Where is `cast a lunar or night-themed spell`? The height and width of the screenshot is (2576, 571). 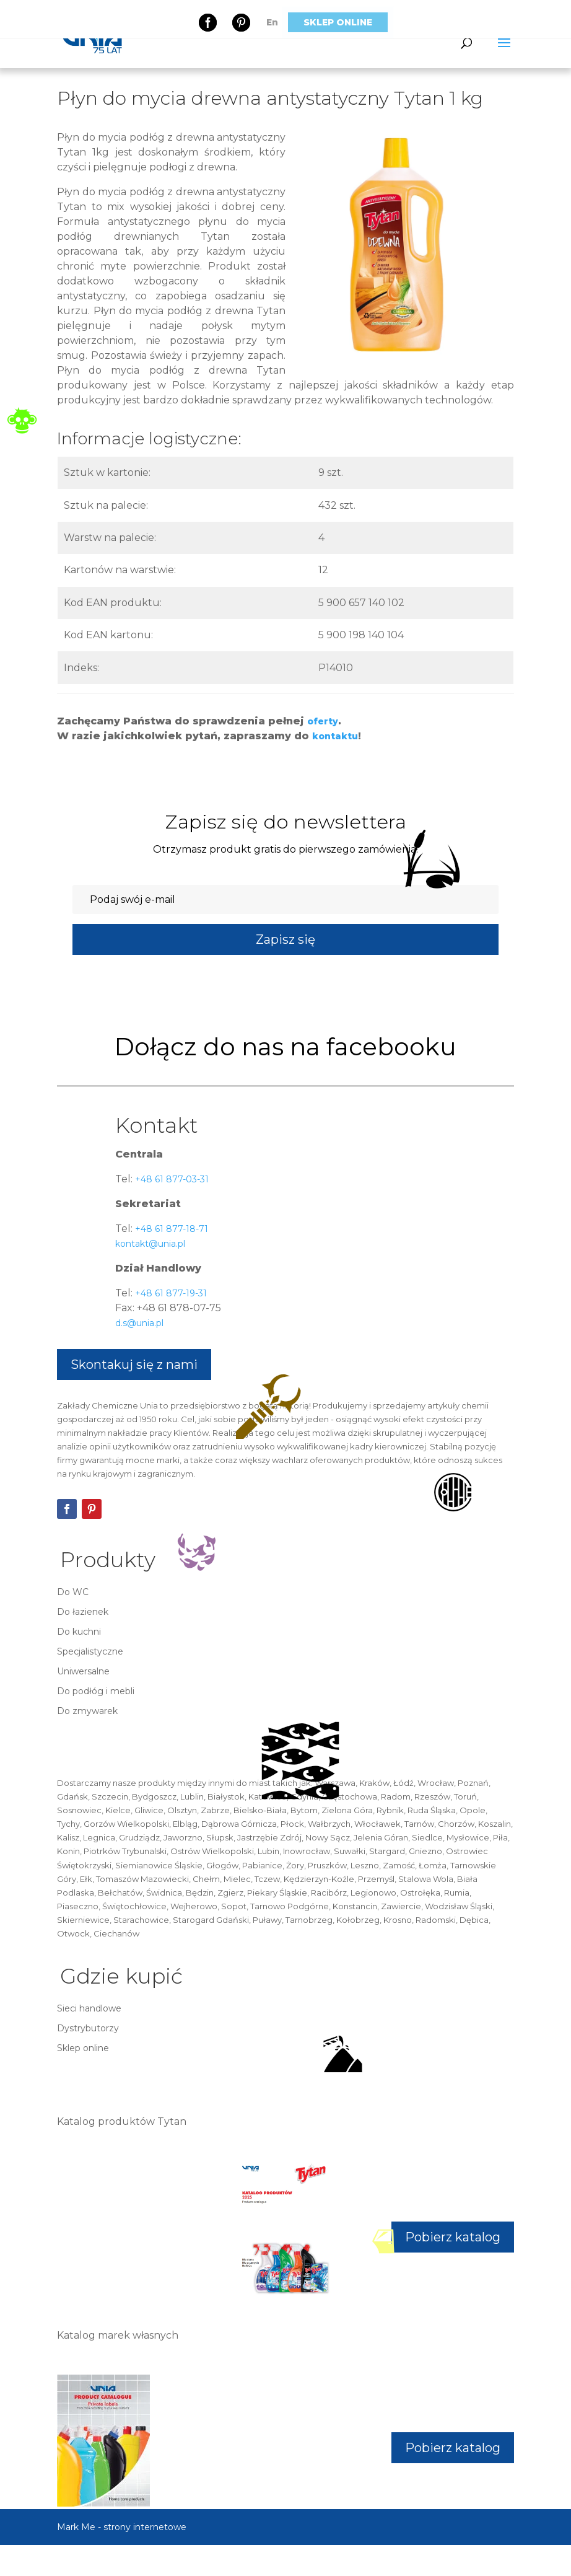
cast a lunar or night-themed spell is located at coordinates (268, 1406).